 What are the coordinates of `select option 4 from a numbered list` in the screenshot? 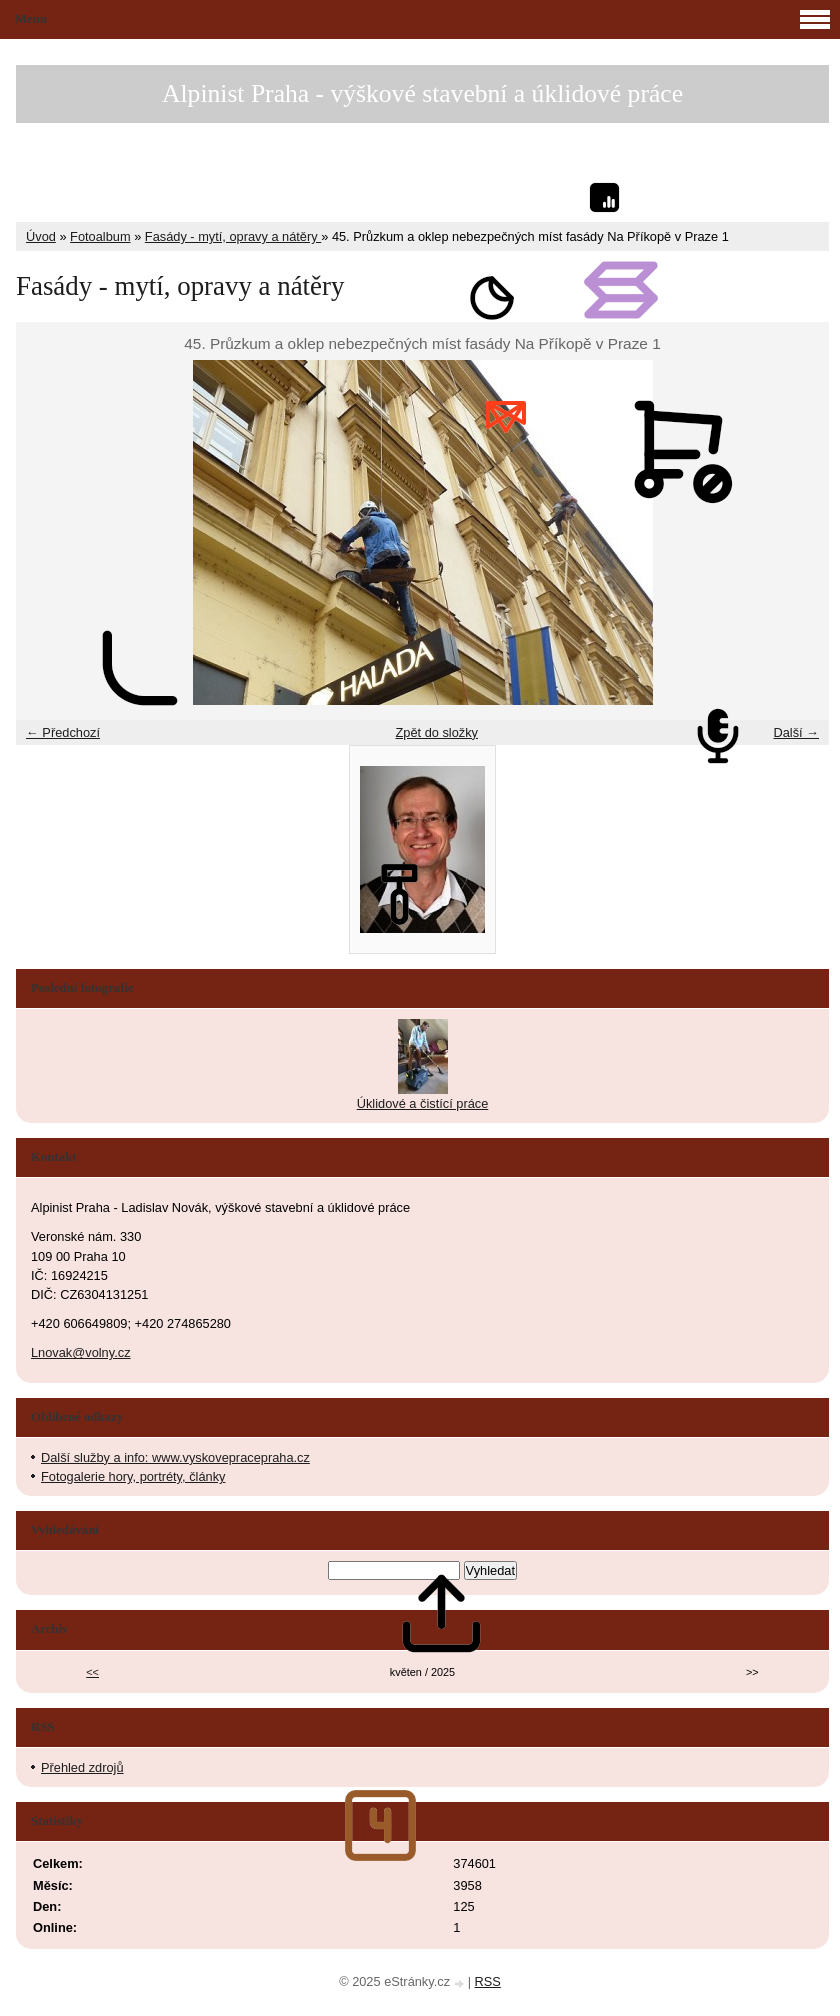 It's located at (380, 1825).